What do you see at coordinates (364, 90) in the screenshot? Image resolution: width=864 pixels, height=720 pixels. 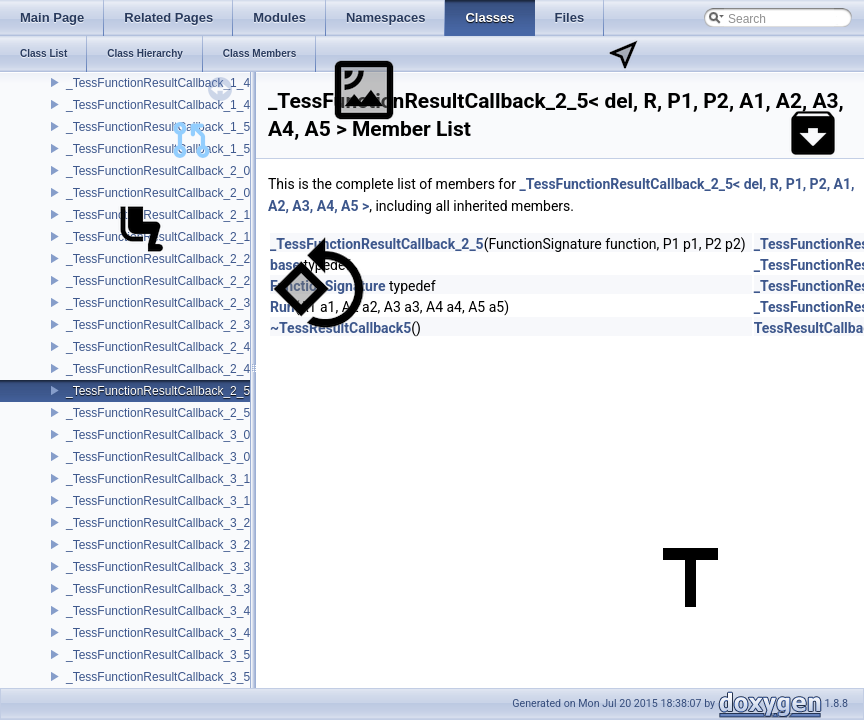 I see `switch to satellite map view` at bounding box center [364, 90].